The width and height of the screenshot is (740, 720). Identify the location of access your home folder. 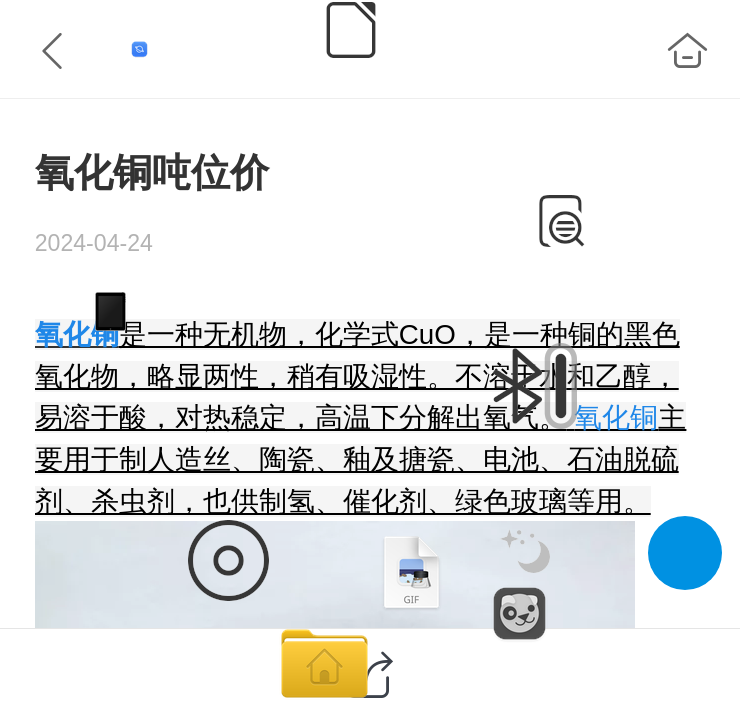
(324, 663).